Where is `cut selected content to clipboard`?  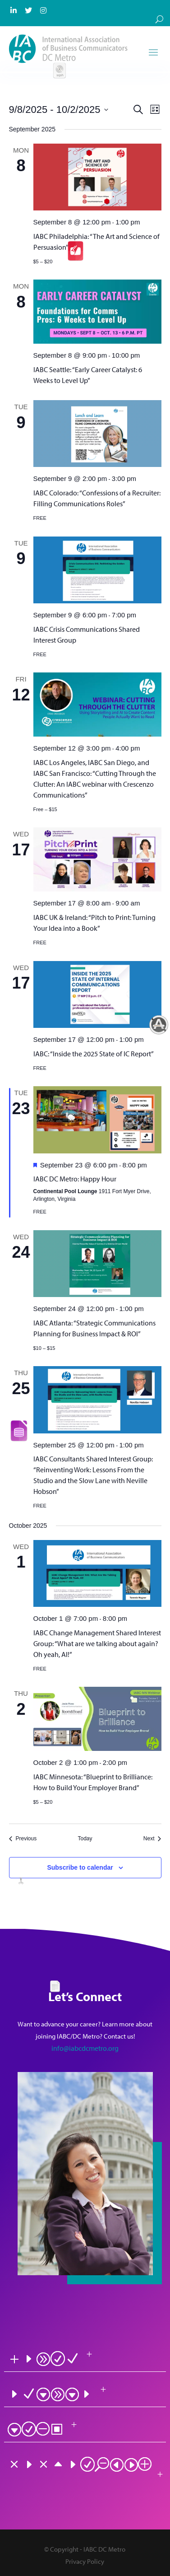 cut selected content to clipboard is located at coordinates (21, 1881).